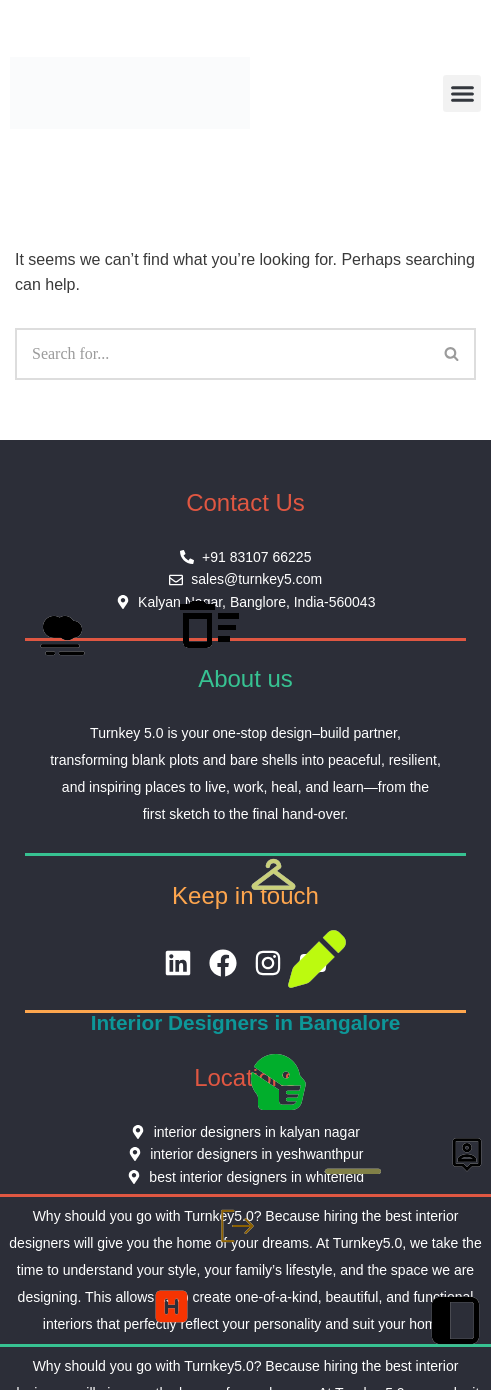  I want to click on minimize the current window, so click(353, 1153).